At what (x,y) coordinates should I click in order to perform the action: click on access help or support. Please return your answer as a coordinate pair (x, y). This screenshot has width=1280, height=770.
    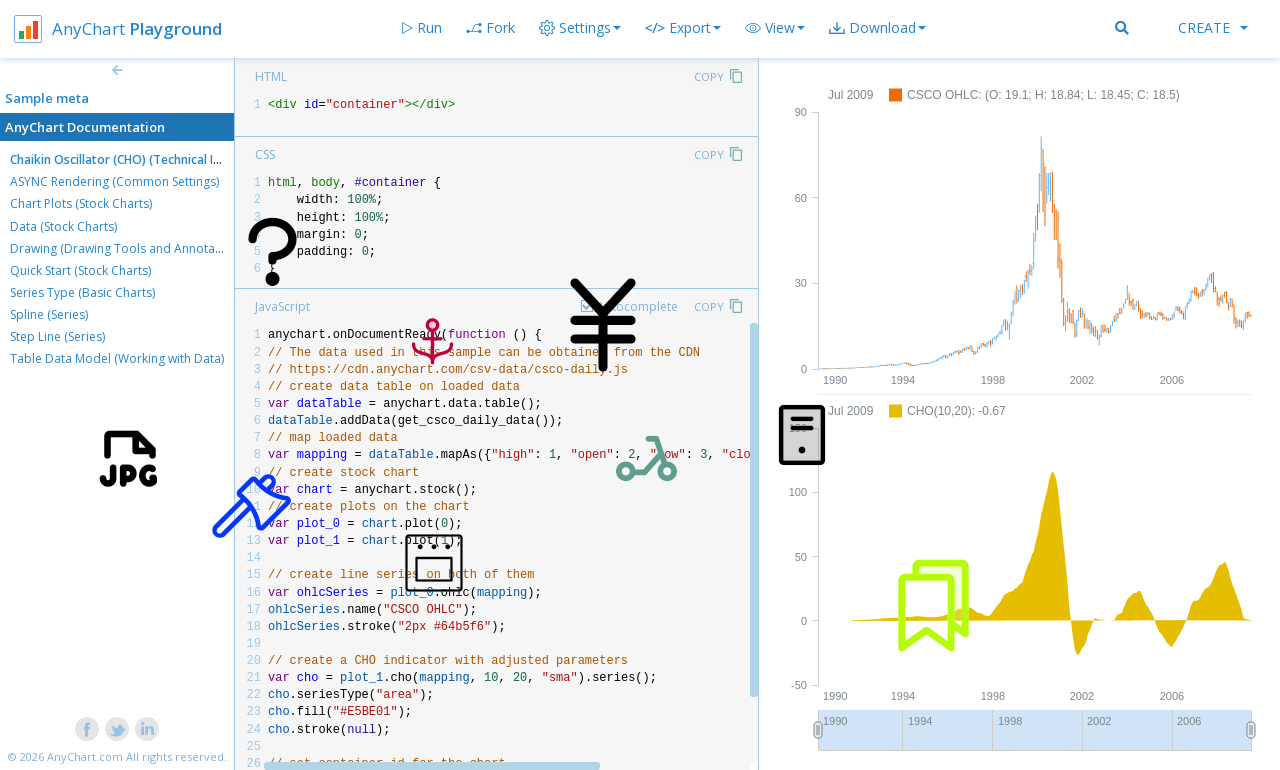
    Looking at the image, I should click on (272, 250).